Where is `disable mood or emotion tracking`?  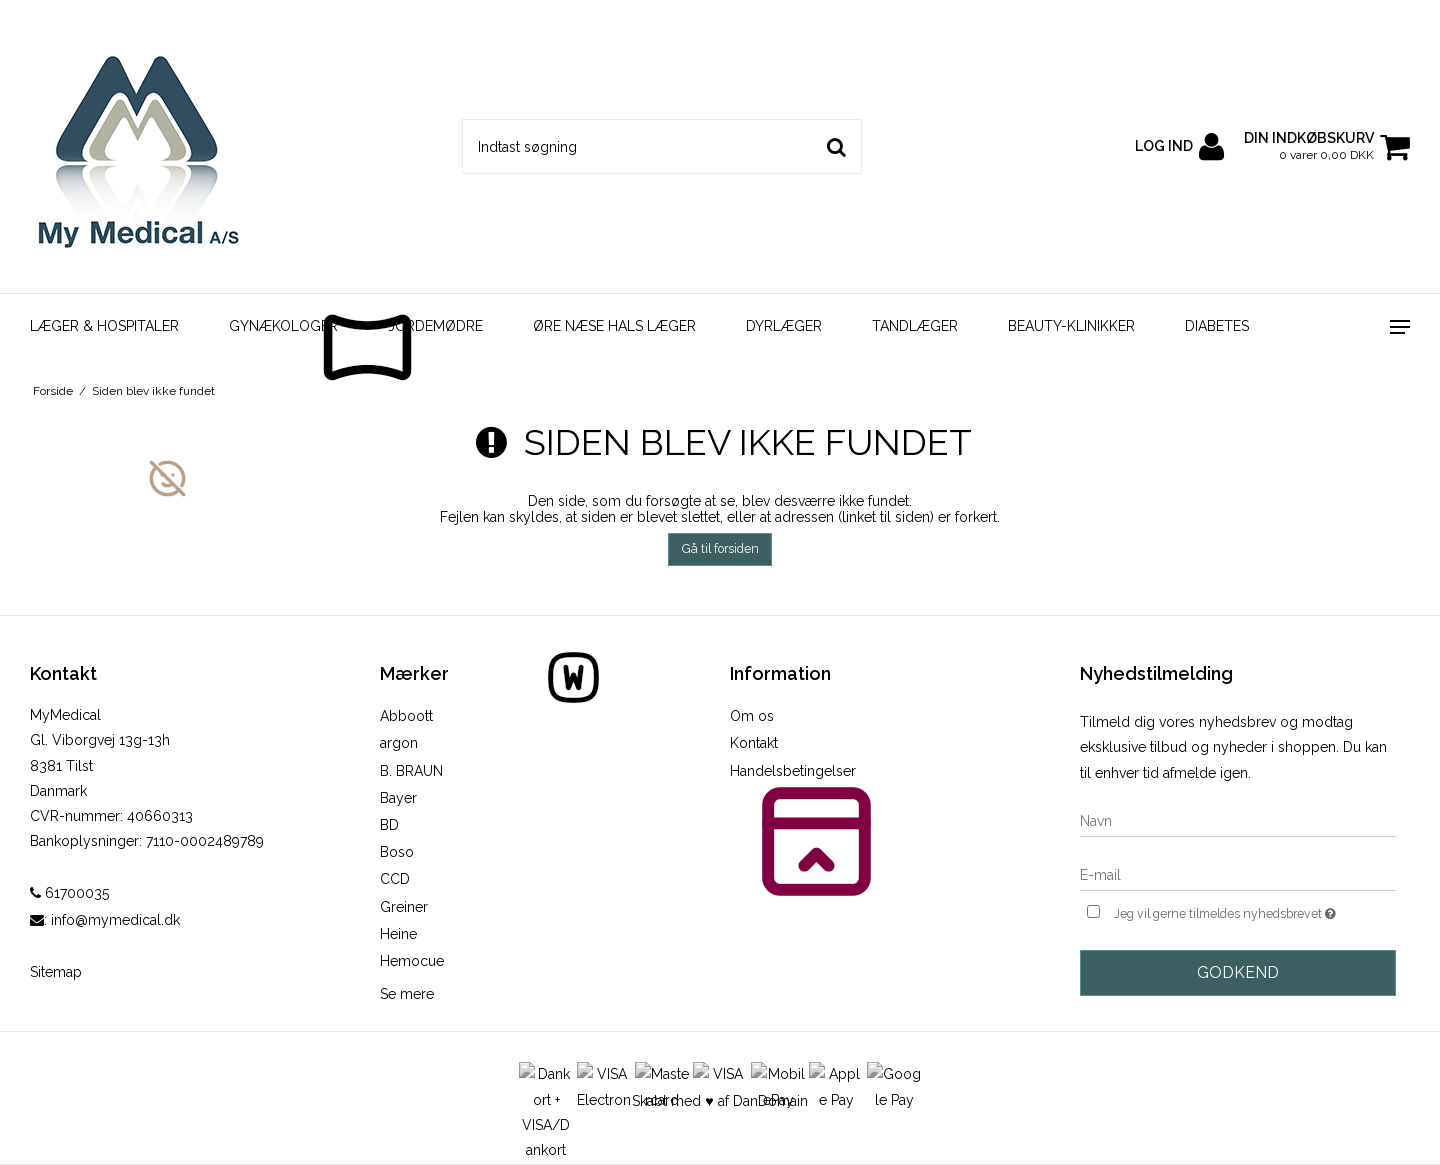
disable mood or emotion tracking is located at coordinates (167, 478).